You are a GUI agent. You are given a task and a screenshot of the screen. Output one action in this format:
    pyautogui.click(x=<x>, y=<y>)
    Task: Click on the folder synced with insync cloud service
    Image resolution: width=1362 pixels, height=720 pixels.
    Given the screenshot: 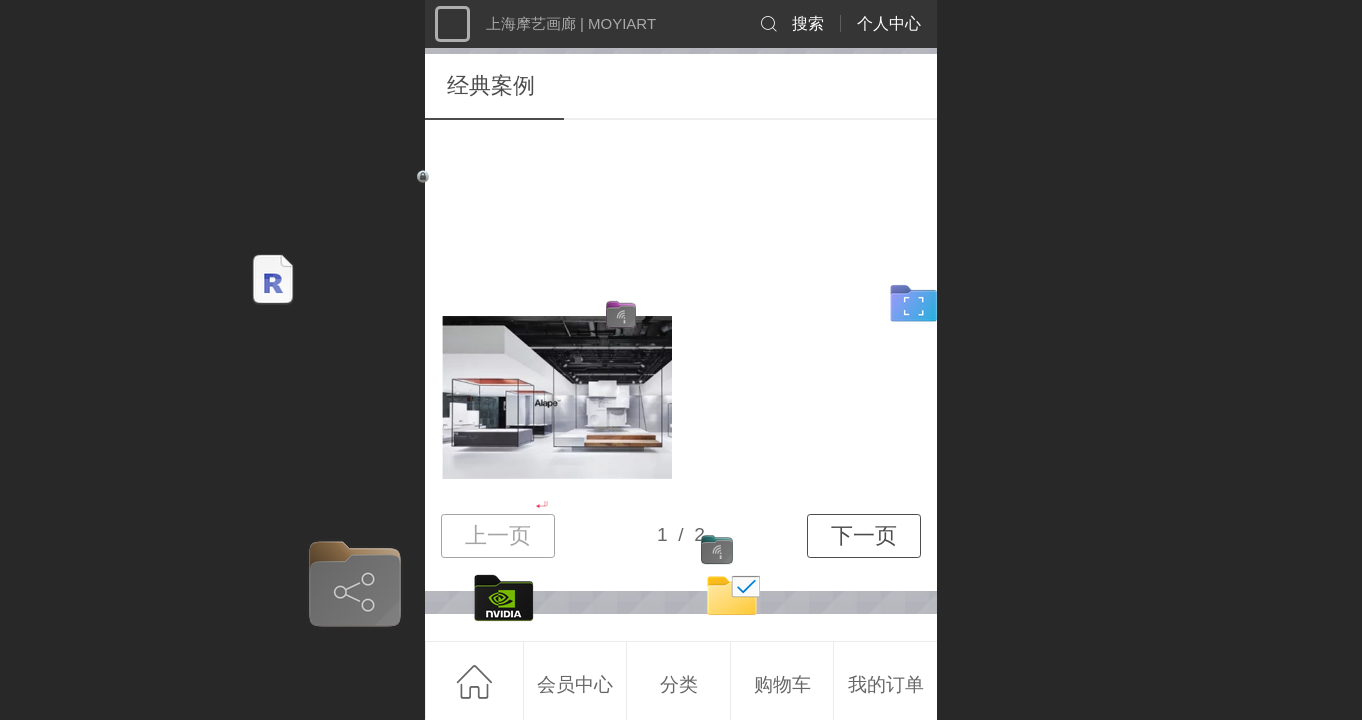 What is the action you would take?
    pyautogui.click(x=621, y=314)
    